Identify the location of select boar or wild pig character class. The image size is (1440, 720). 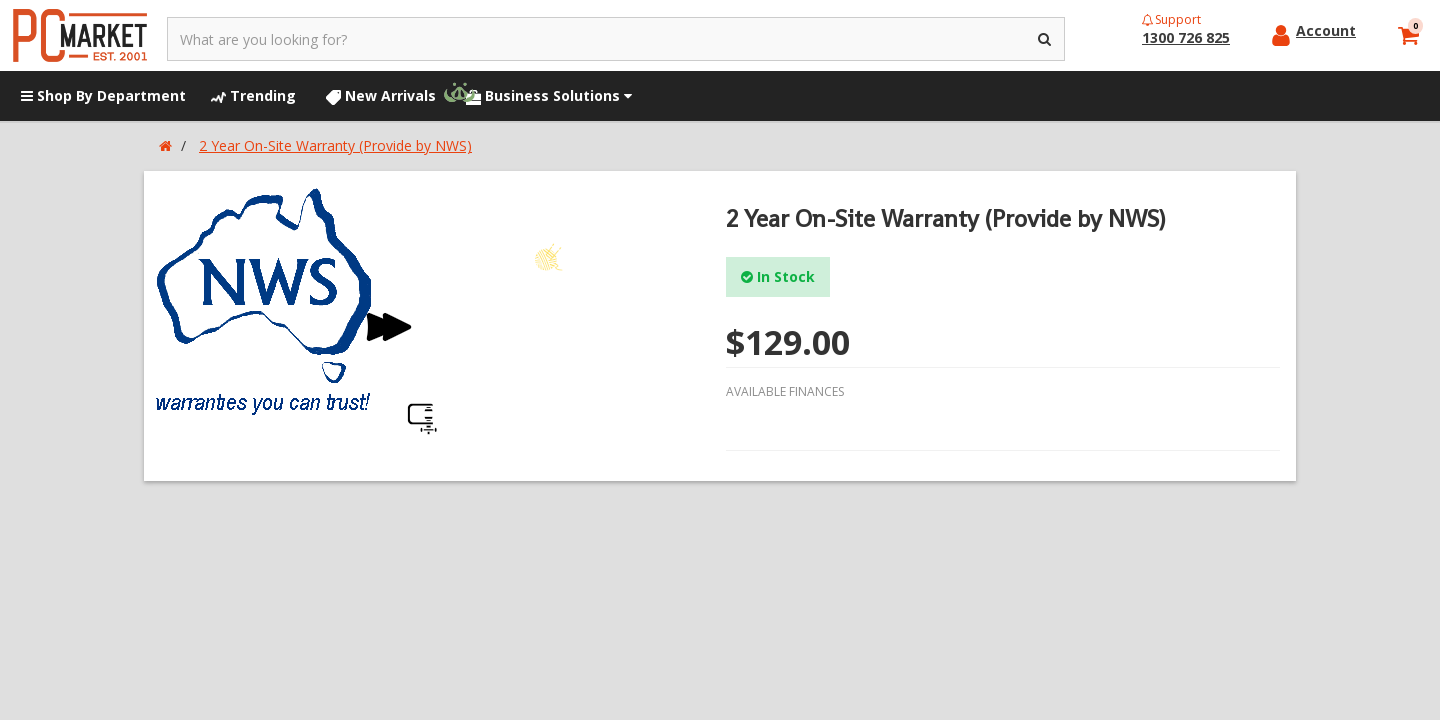
(459, 91).